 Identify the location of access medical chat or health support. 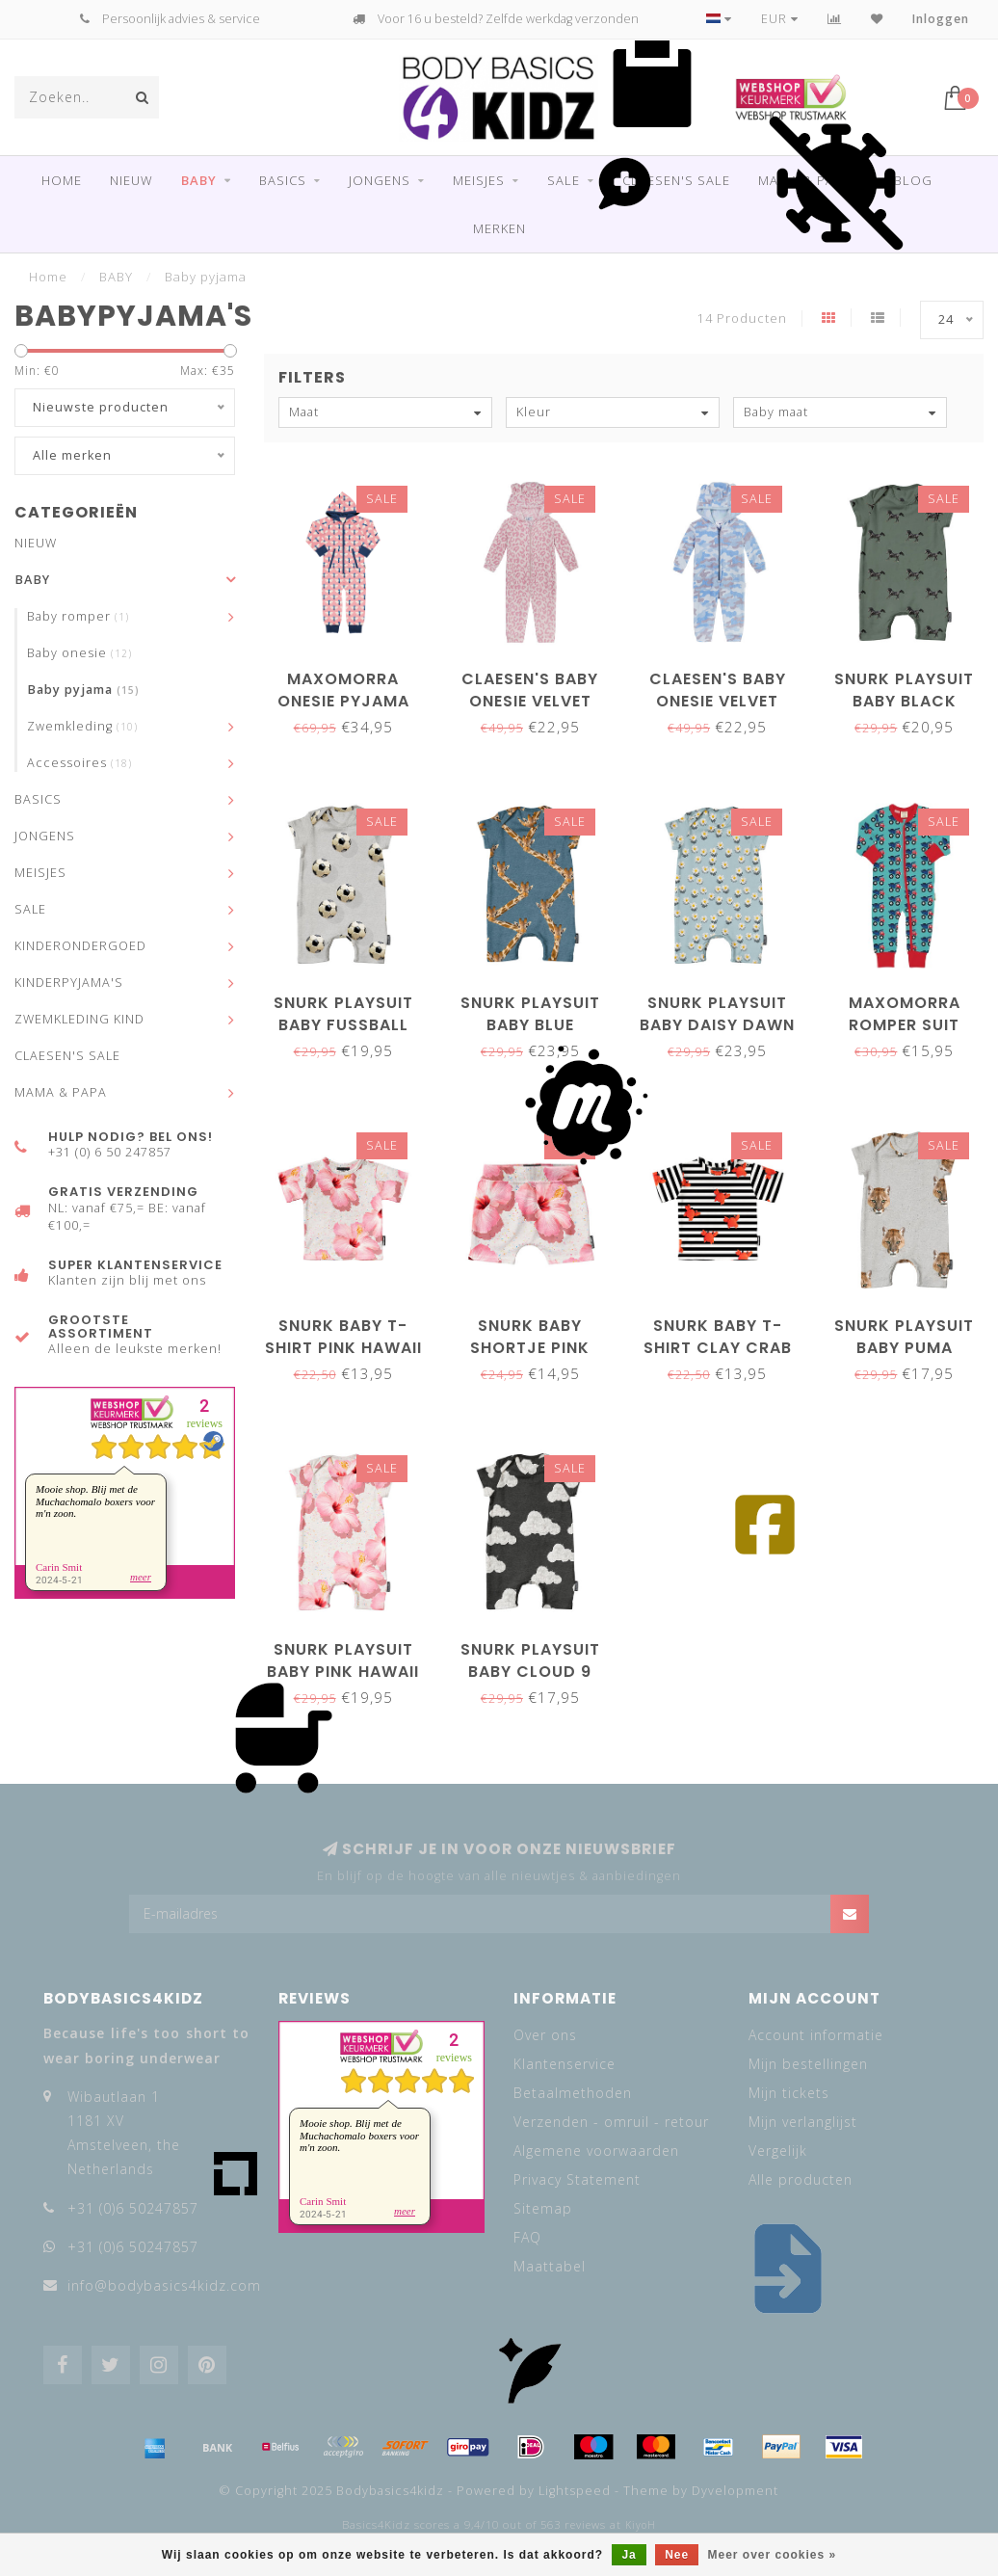
(624, 183).